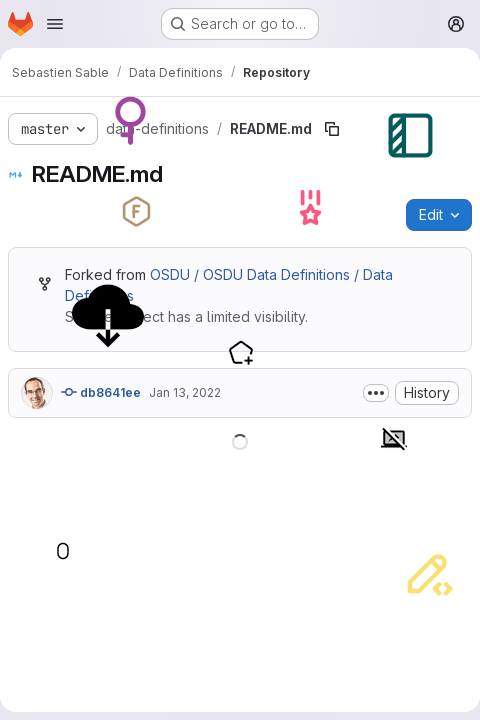 Image resolution: width=480 pixels, height=720 pixels. What do you see at coordinates (108, 316) in the screenshot?
I see `download file from cloud storage` at bounding box center [108, 316].